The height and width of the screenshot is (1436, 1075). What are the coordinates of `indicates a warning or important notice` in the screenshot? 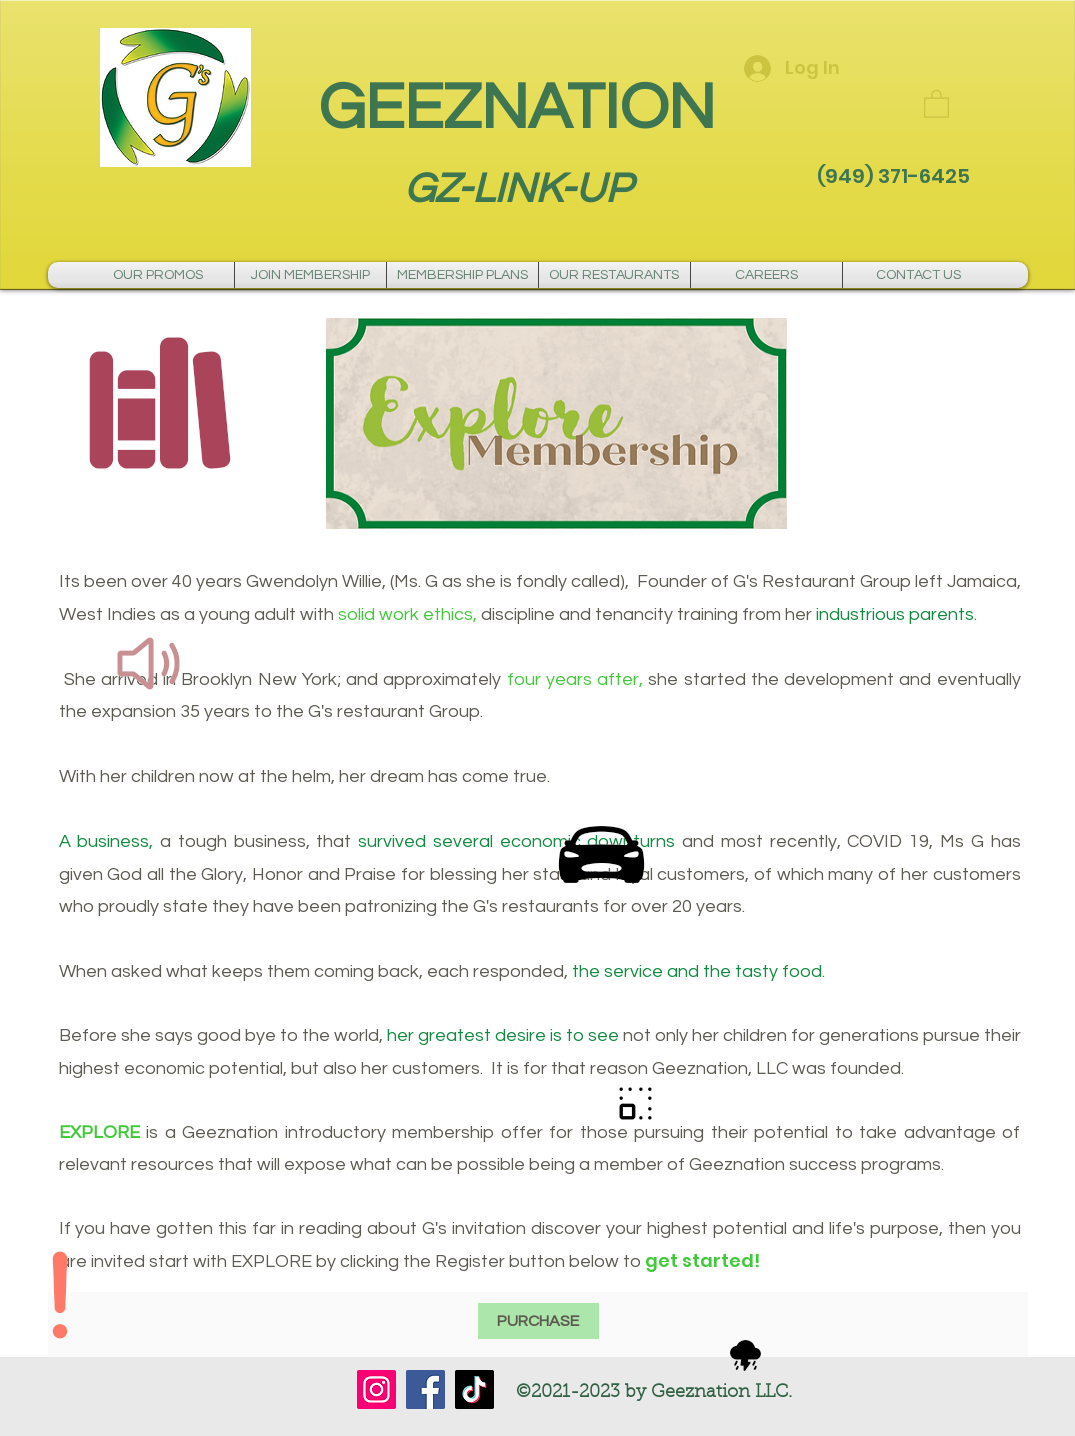 It's located at (60, 1295).